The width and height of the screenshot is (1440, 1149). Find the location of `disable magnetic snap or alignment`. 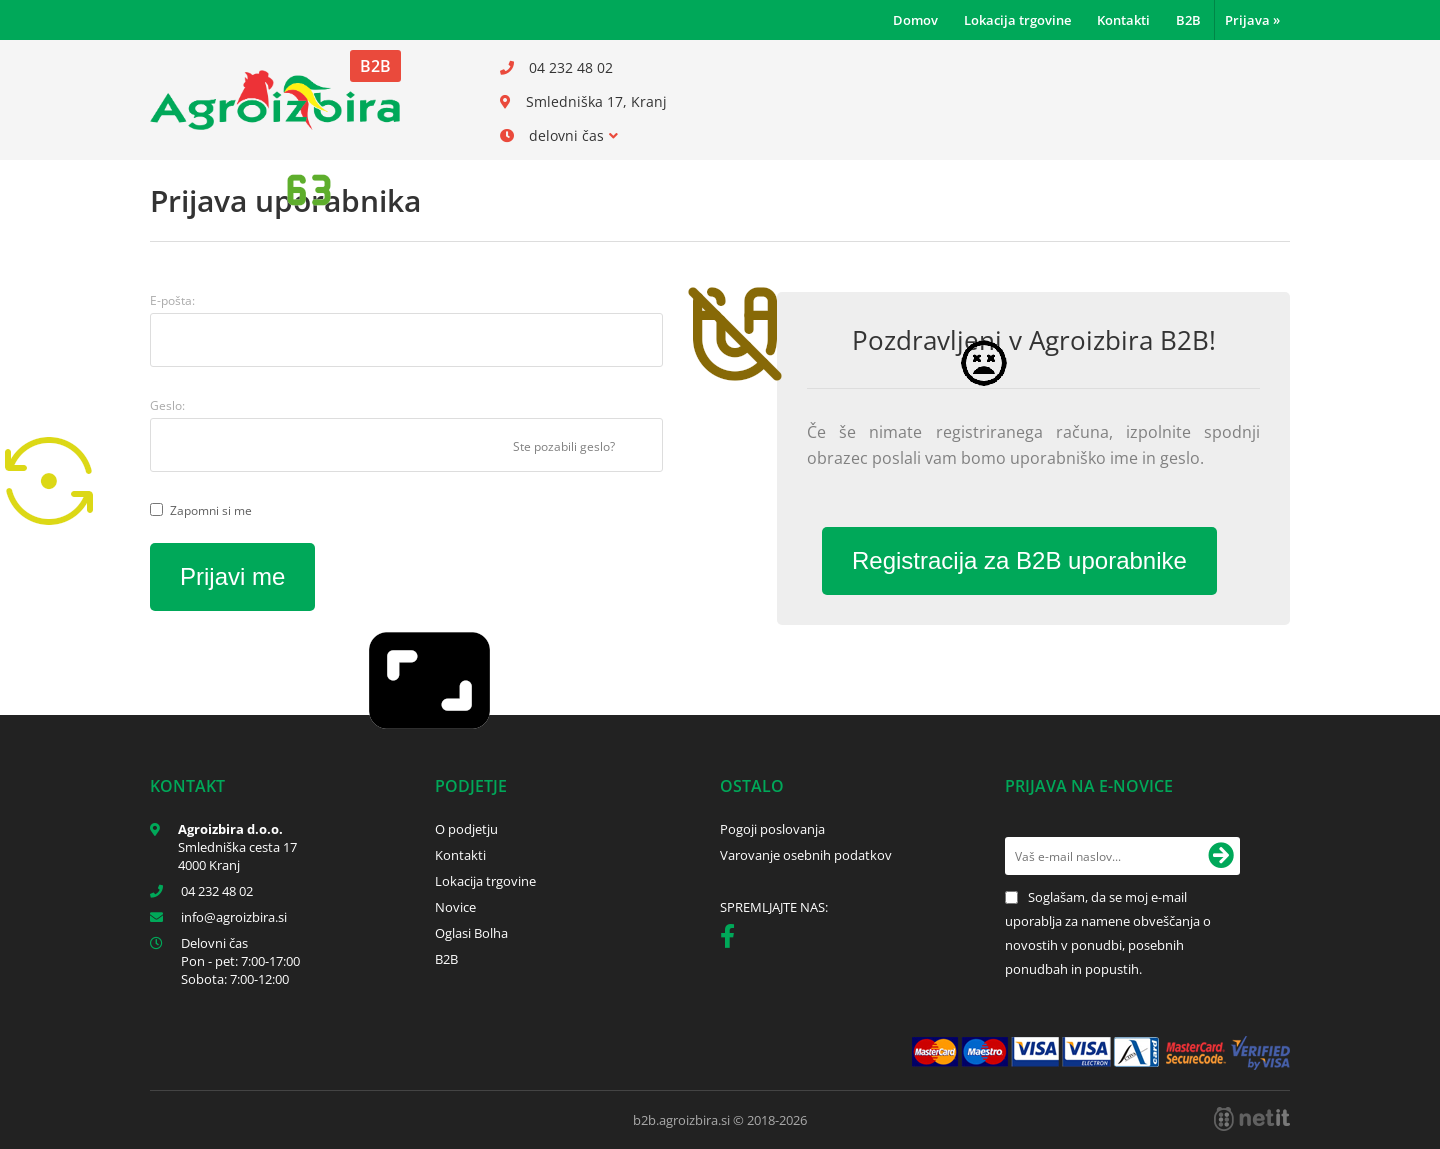

disable magnetic snap or alignment is located at coordinates (735, 334).